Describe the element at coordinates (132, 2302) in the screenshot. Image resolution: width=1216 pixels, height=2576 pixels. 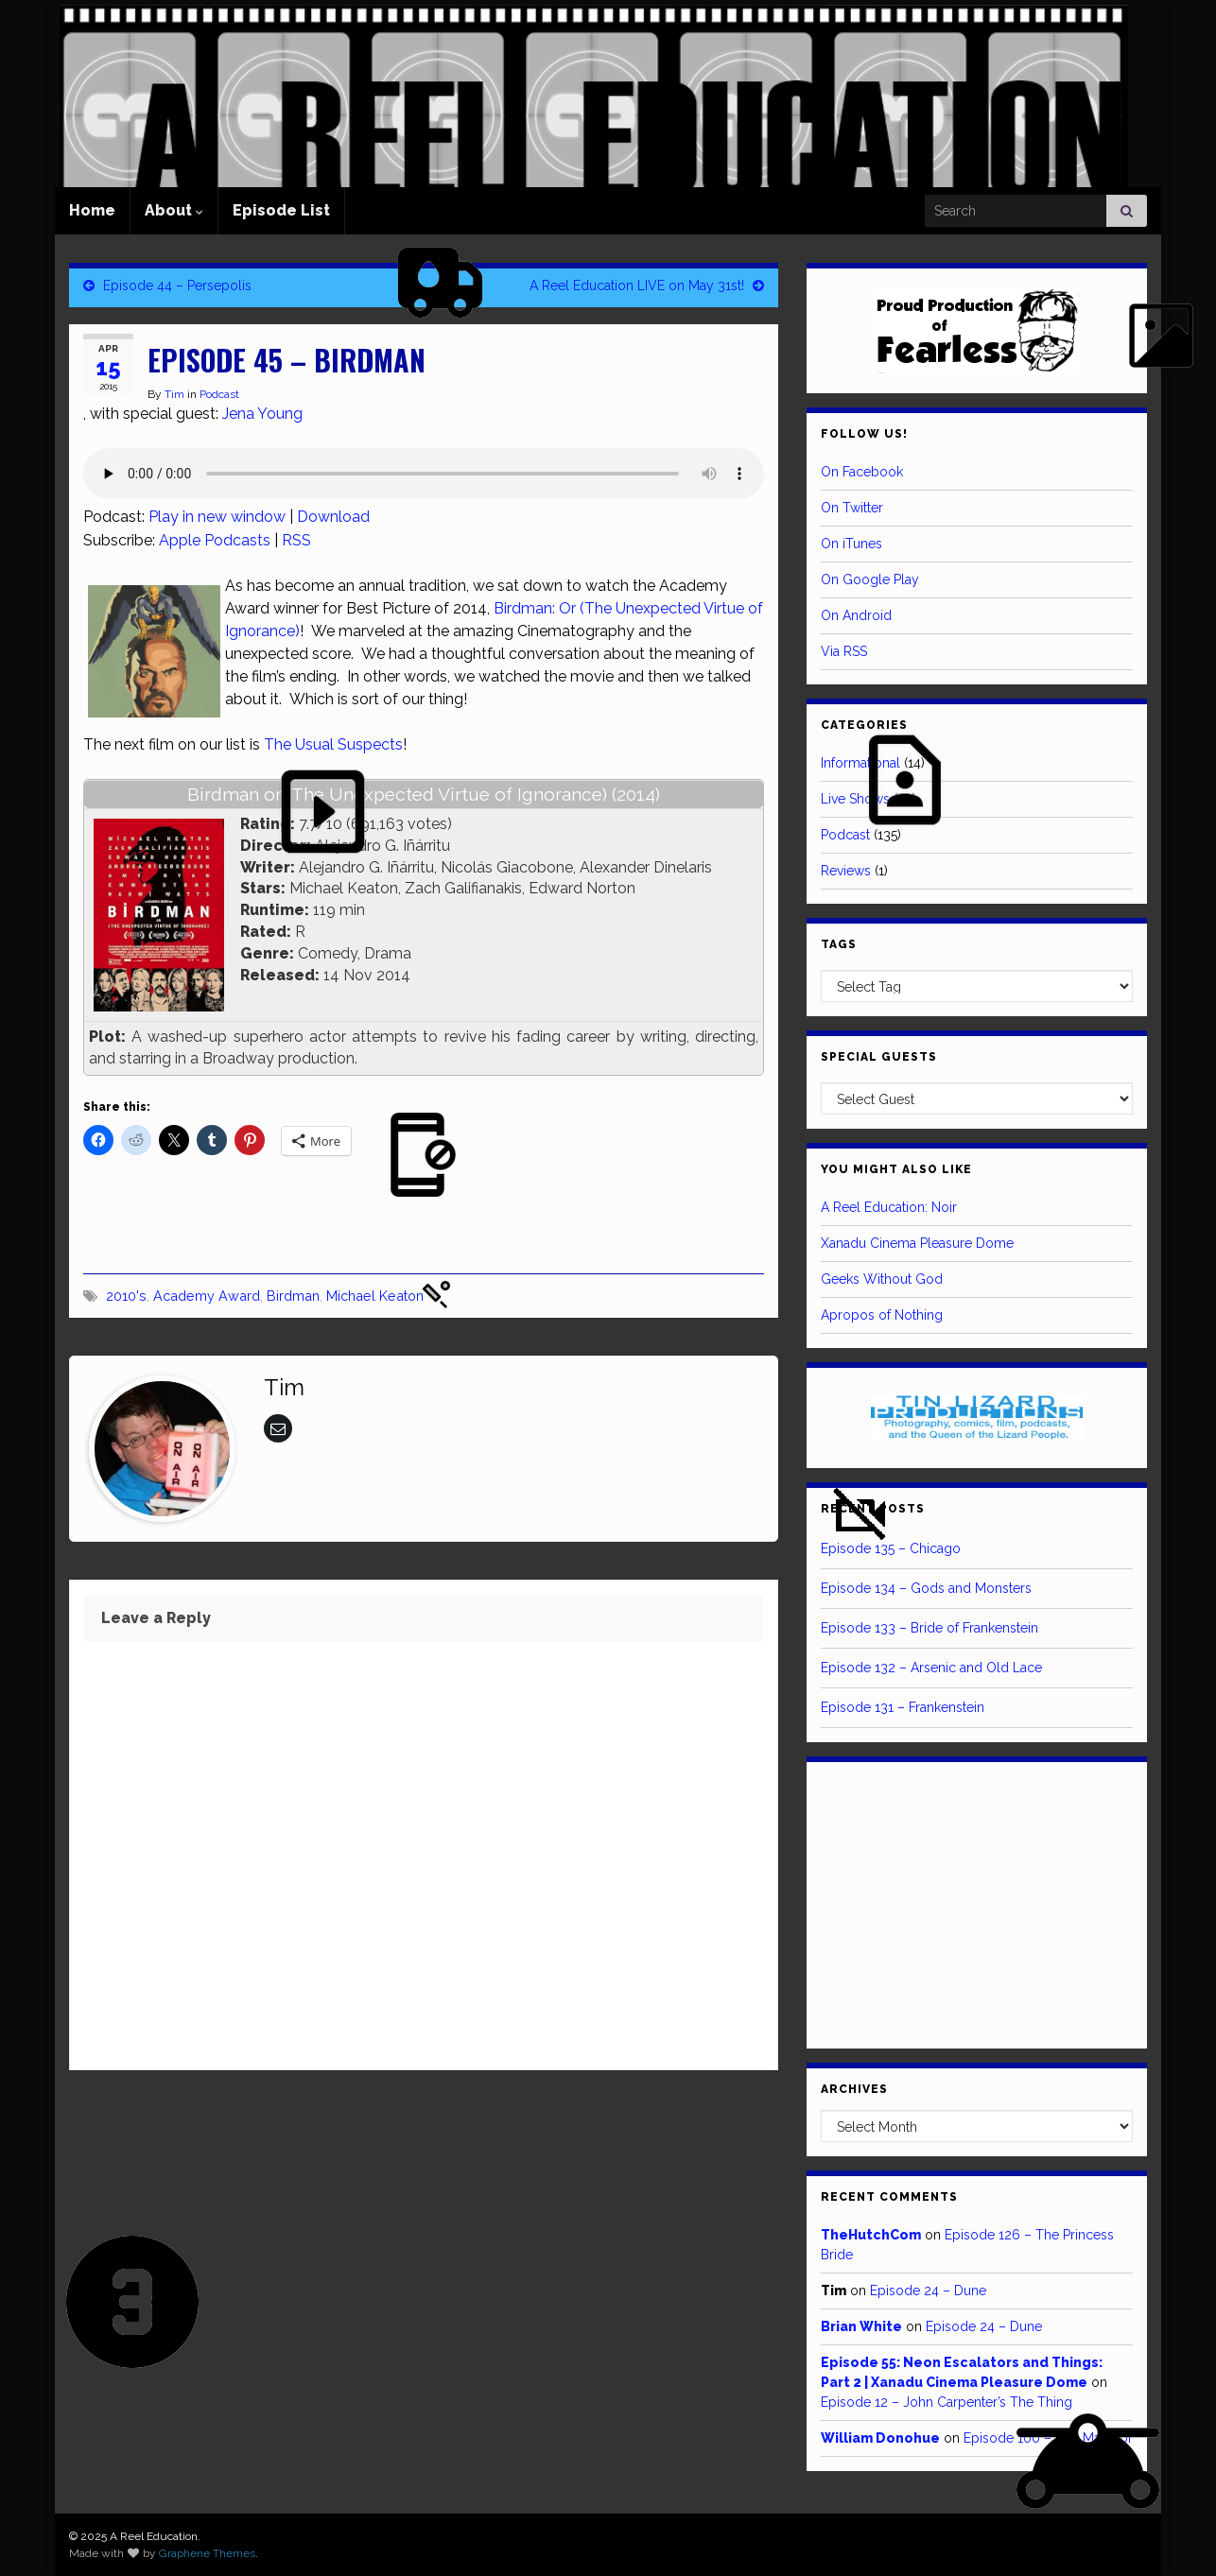
I see `step 3 in a multi-step process or wizard` at that location.